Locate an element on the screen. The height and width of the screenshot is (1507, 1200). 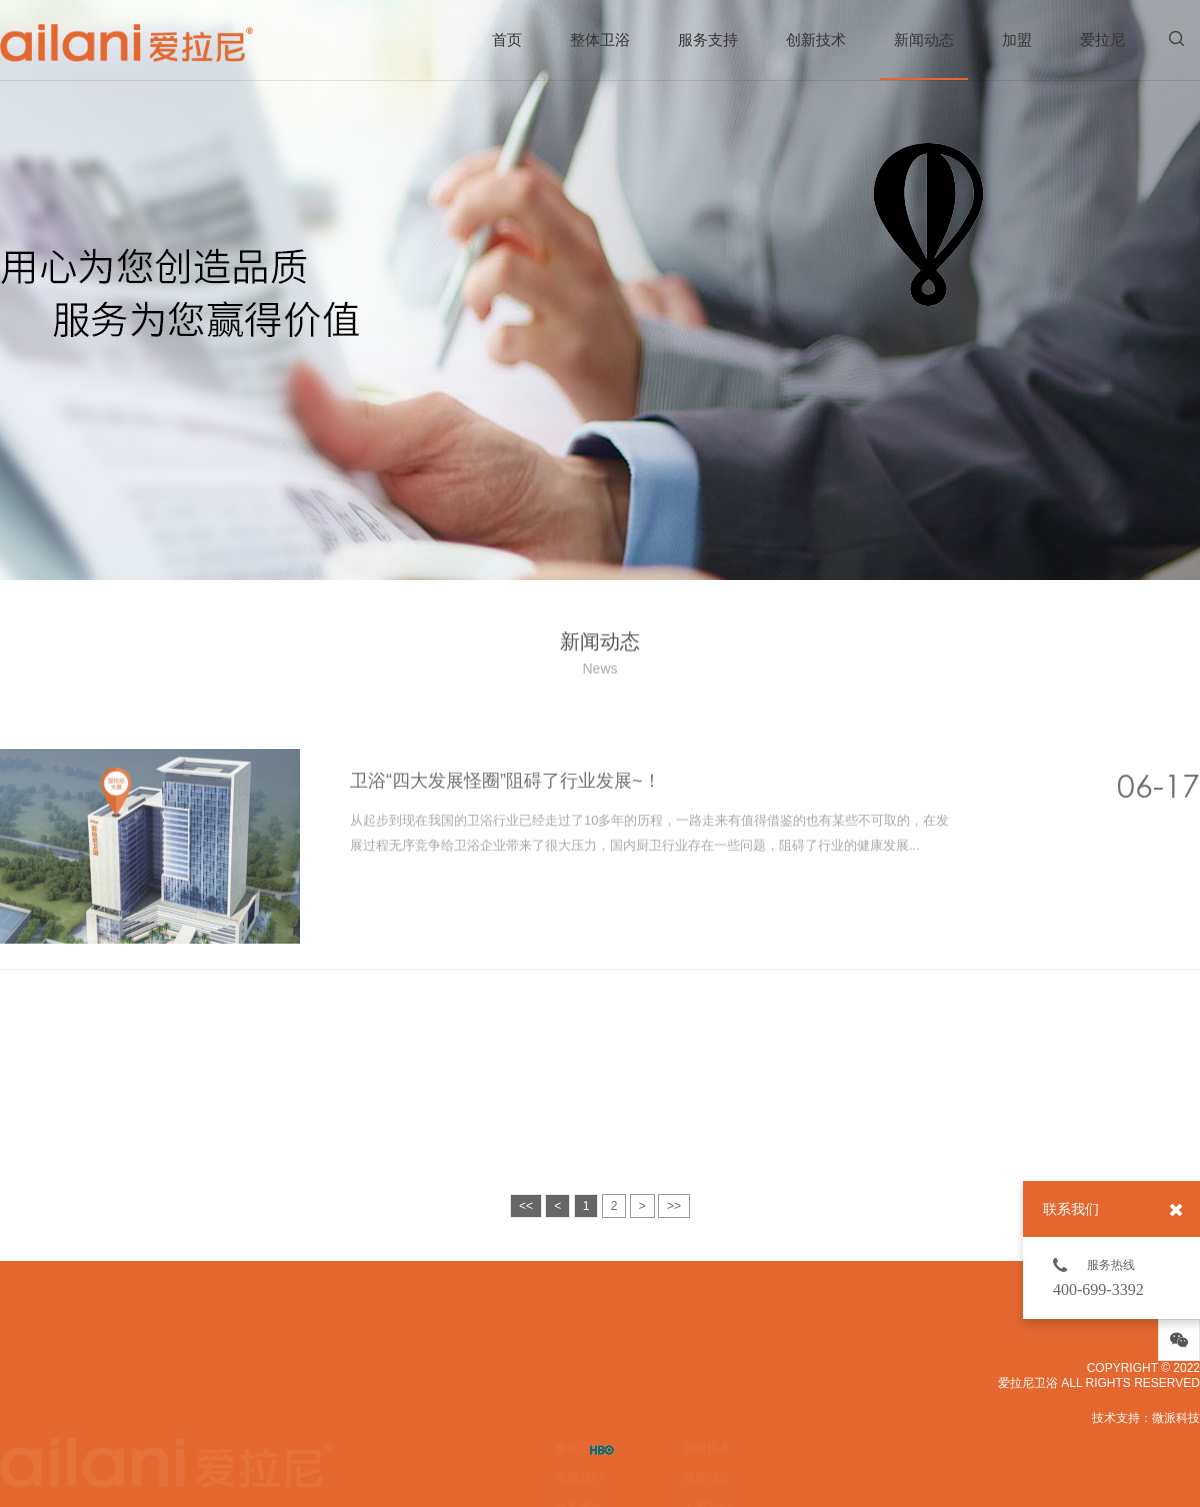
open the HBO streaming app is located at coordinates (602, 1450).